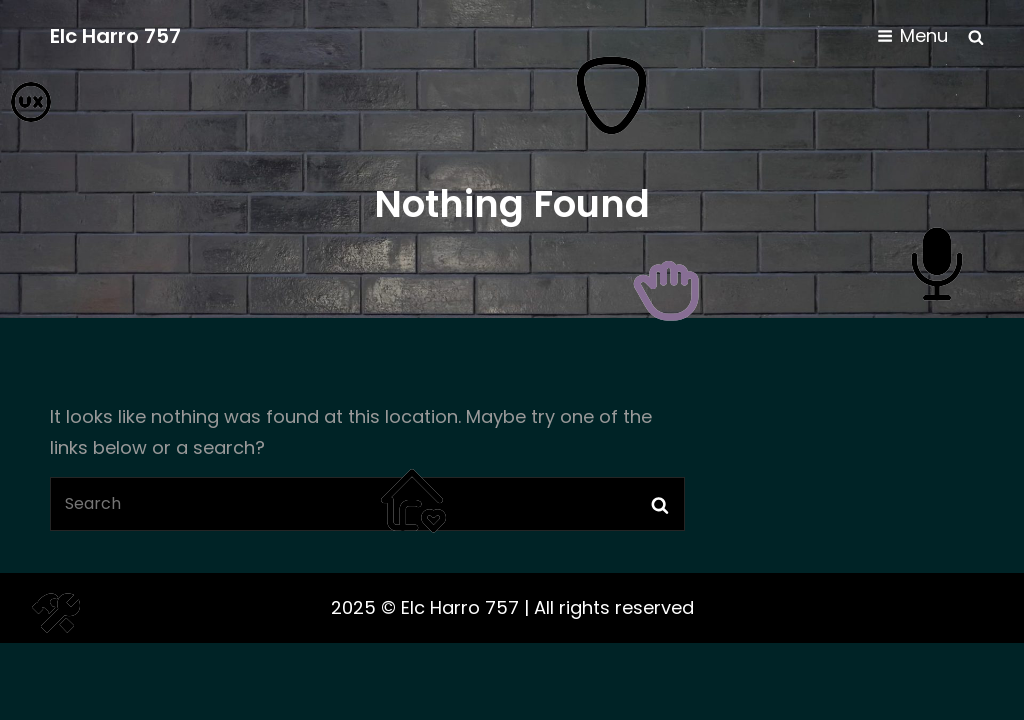 This screenshot has width=1024, height=720. Describe the element at coordinates (31, 102) in the screenshot. I see `access user experience design tools` at that location.